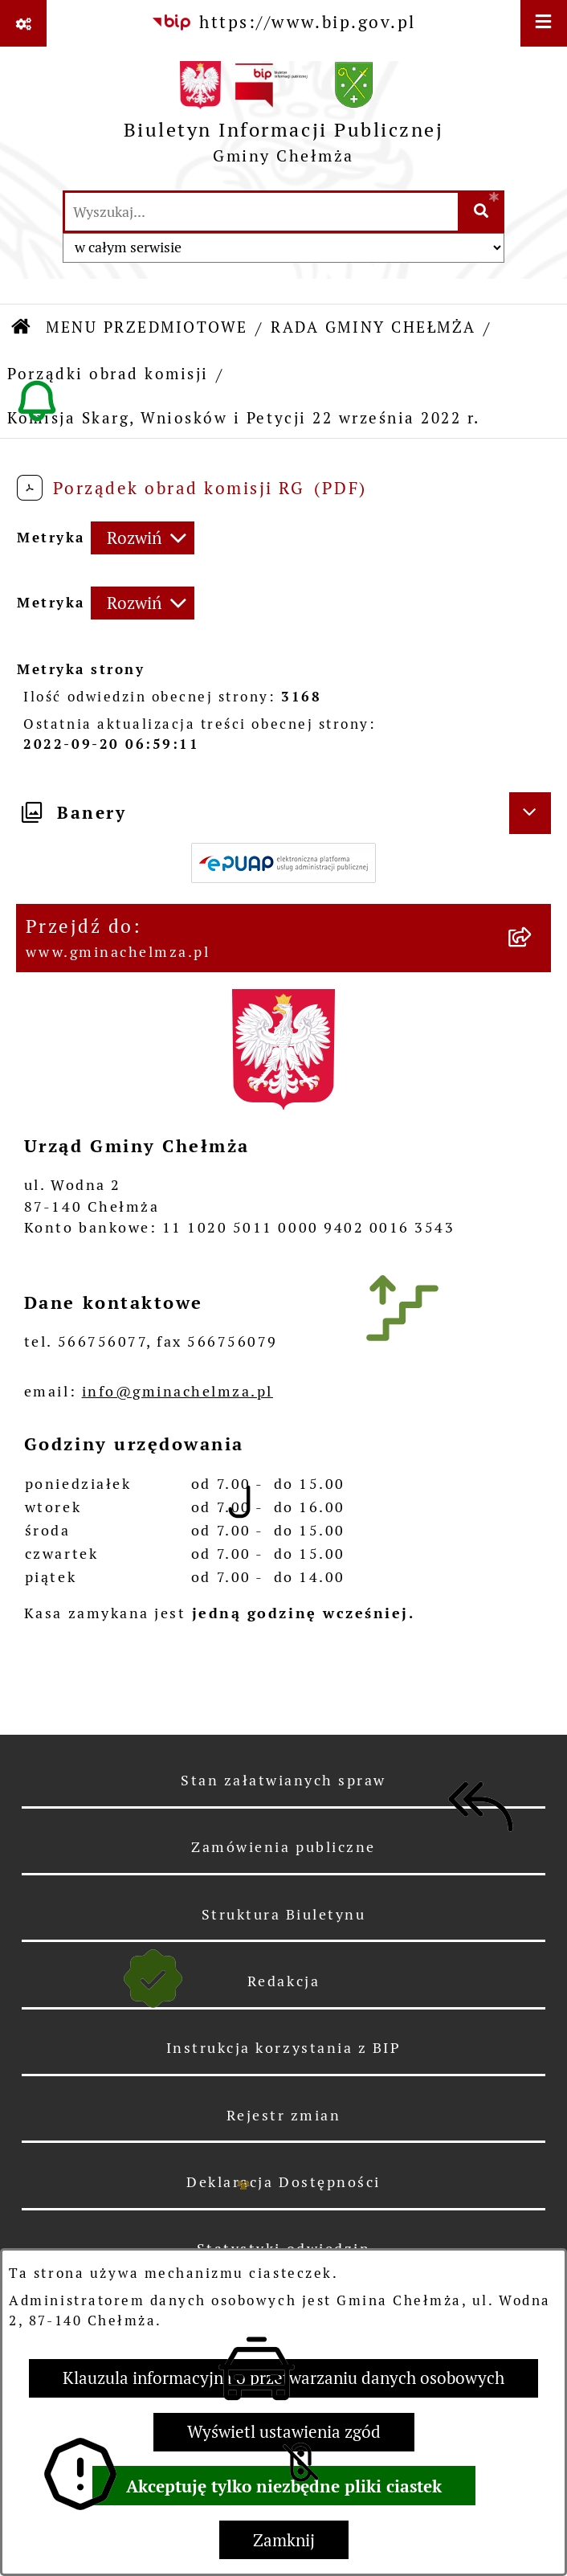 The height and width of the screenshot is (2576, 567). What do you see at coordinates (402, 1308) in the screenshot?
I see `go up to the next floor` at bounding box center [402, 1308].